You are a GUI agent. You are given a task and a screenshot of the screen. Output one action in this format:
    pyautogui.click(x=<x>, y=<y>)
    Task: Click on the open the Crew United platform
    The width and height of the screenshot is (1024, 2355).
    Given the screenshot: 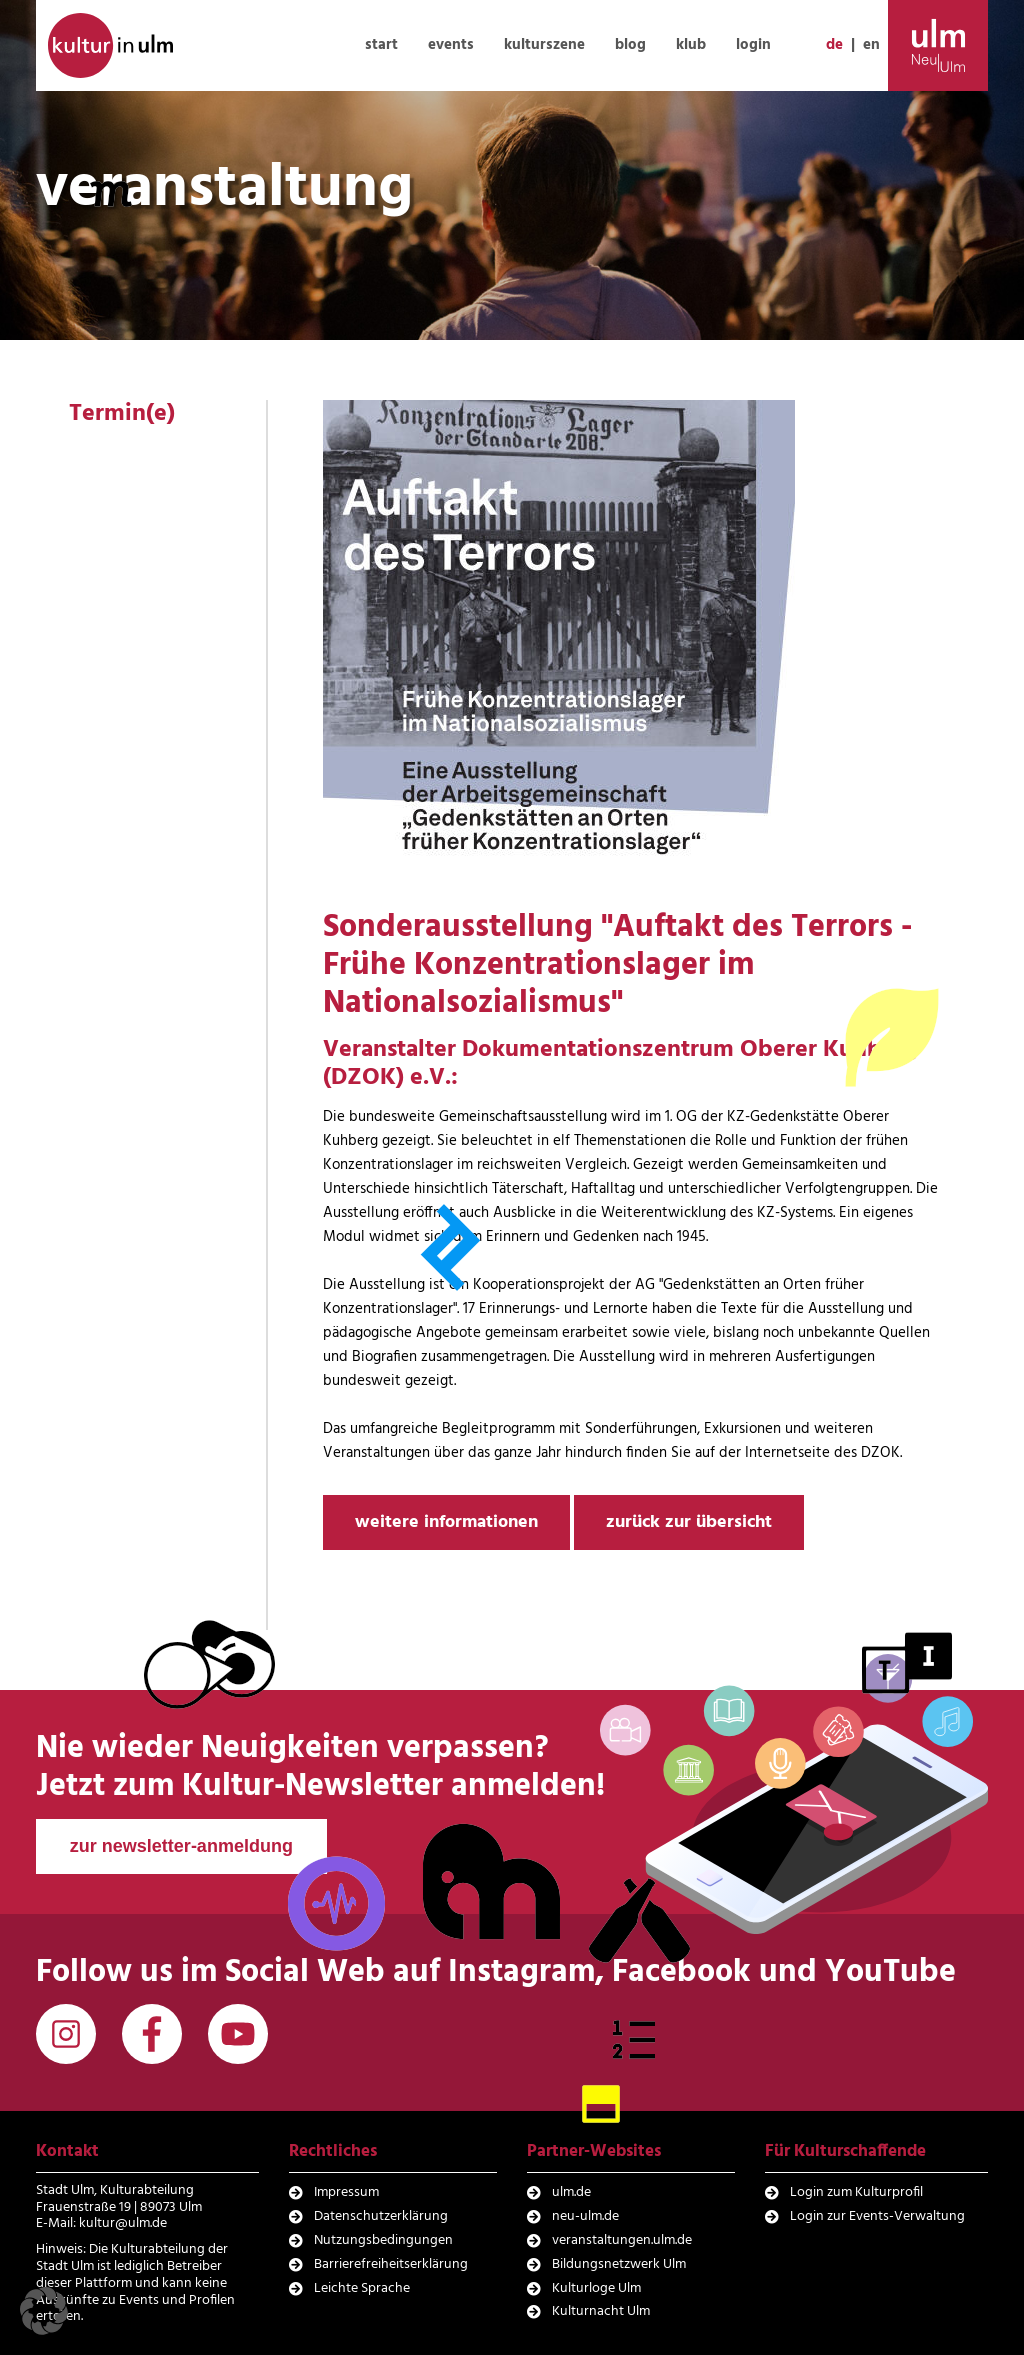 What is the action you would take?
    pyautogui.click(x=209, y=1664)
    